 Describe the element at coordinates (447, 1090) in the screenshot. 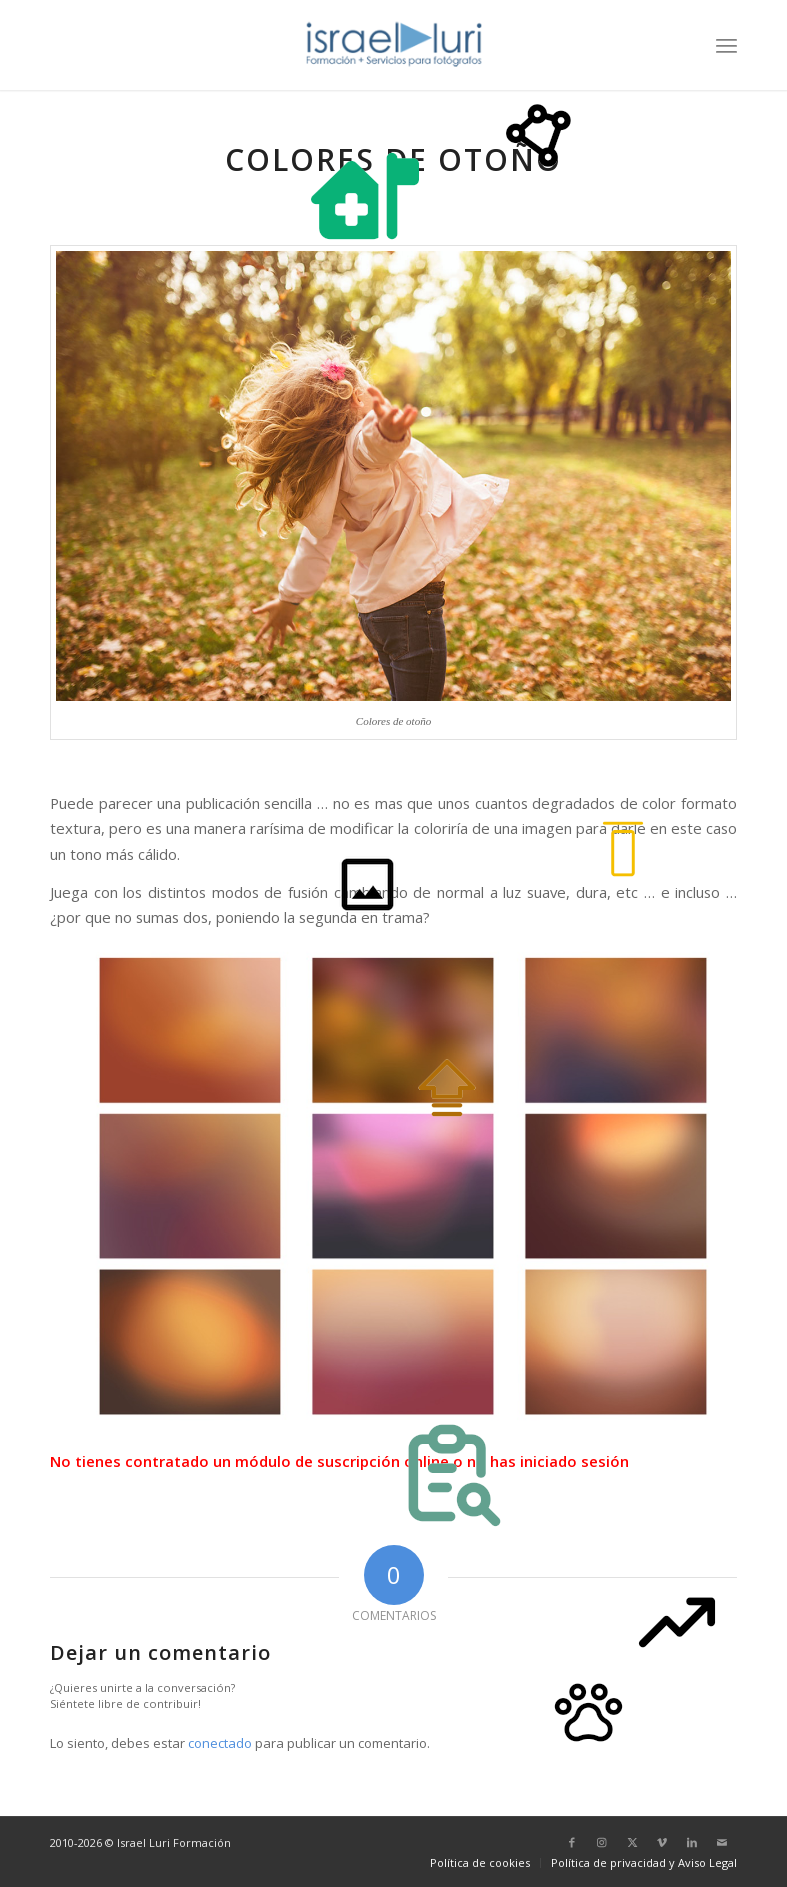

I see `upload multiple files or items` at that location.